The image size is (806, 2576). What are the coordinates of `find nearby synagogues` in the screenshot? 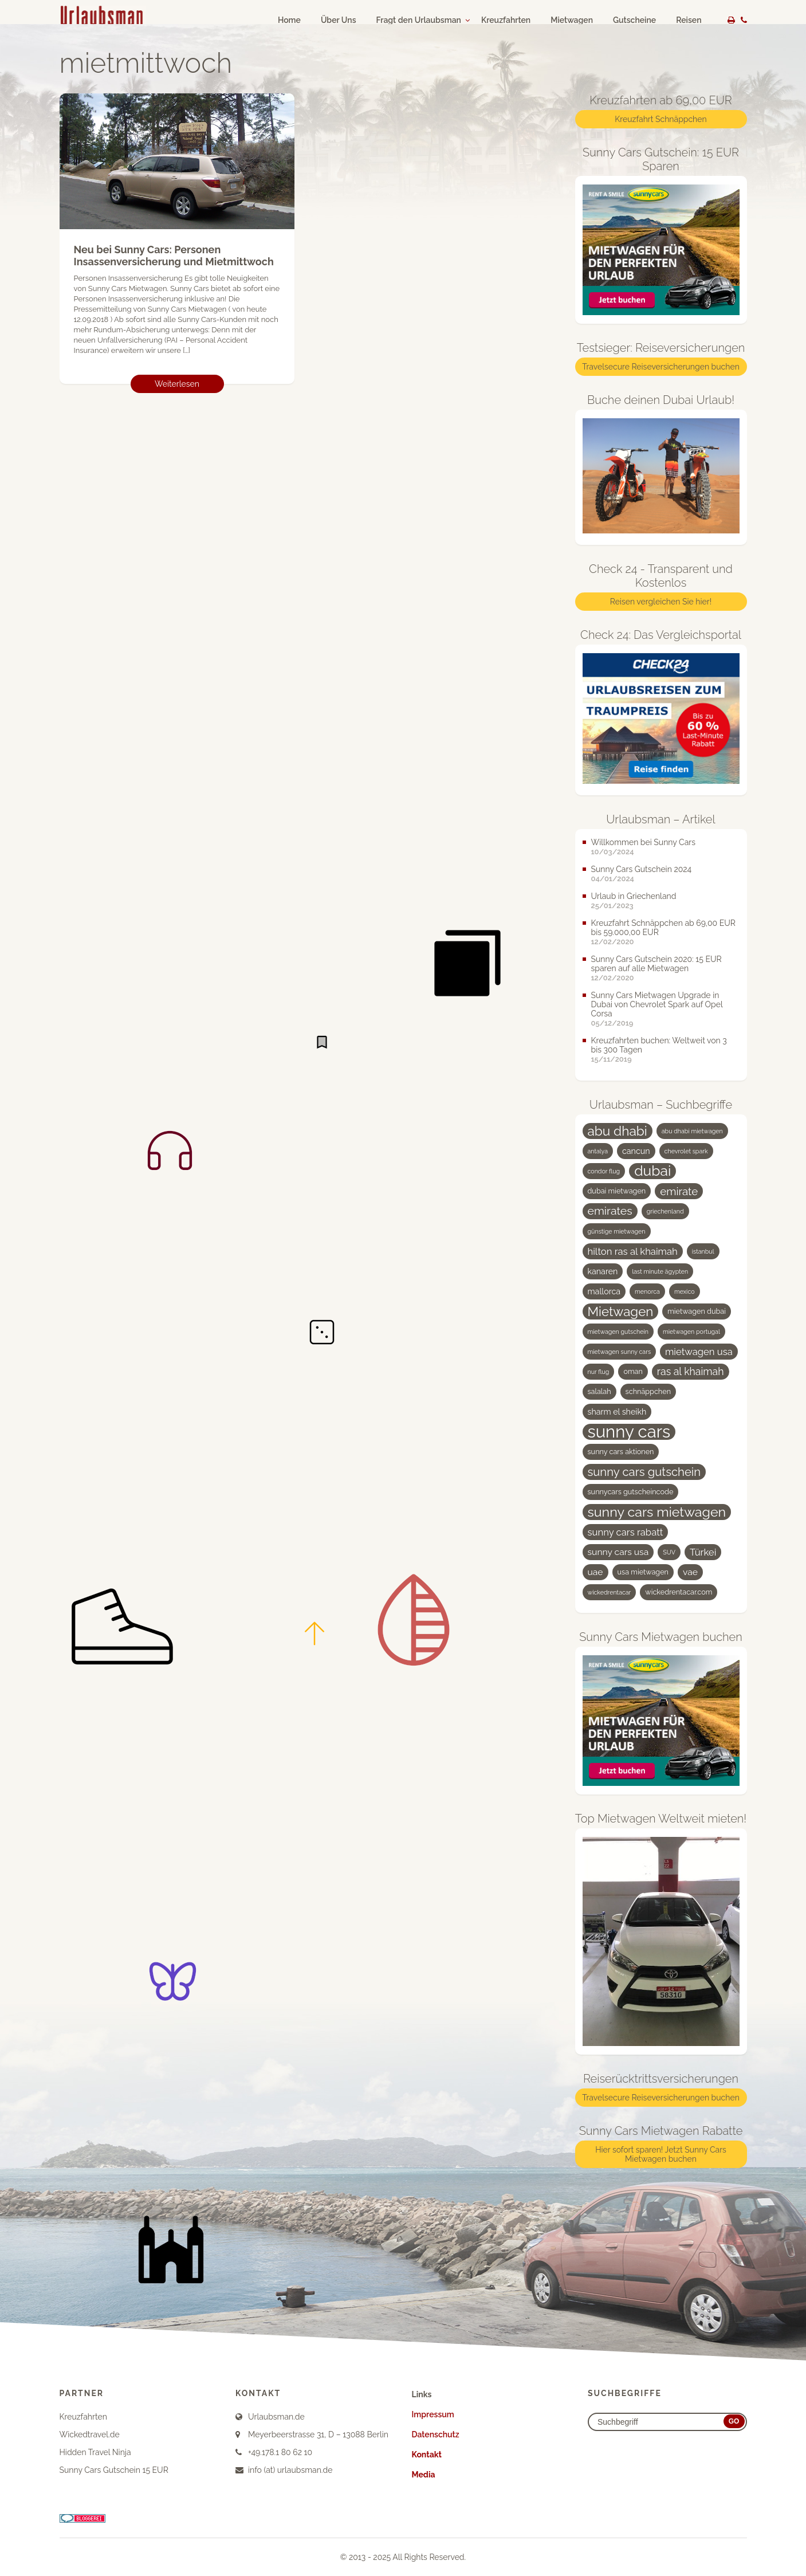 It's located at (171, 2251).